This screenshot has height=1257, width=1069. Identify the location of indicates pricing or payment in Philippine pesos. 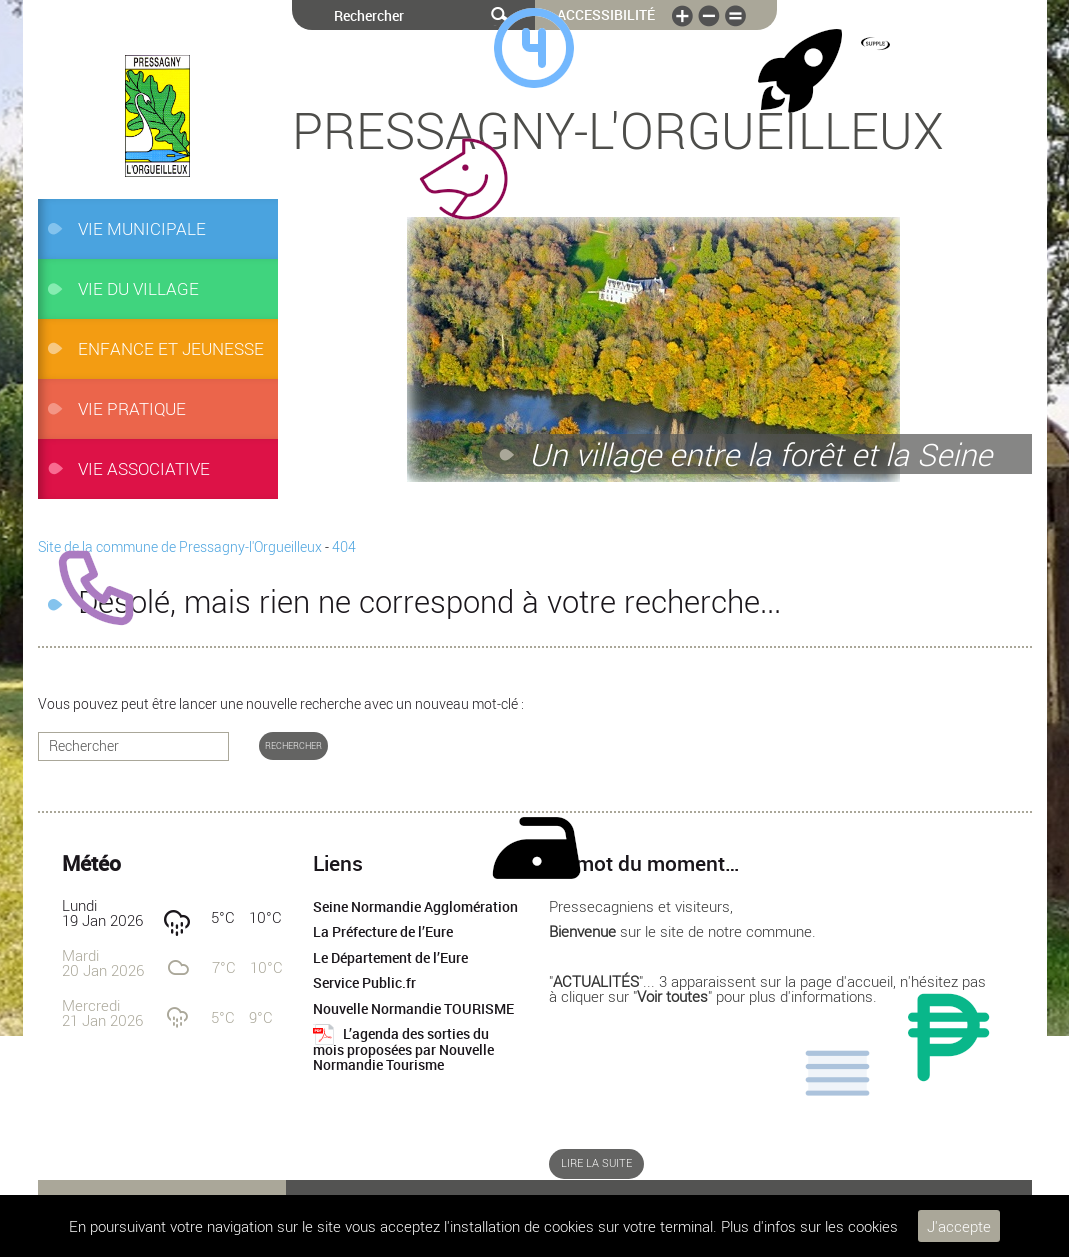
(945, 1037).